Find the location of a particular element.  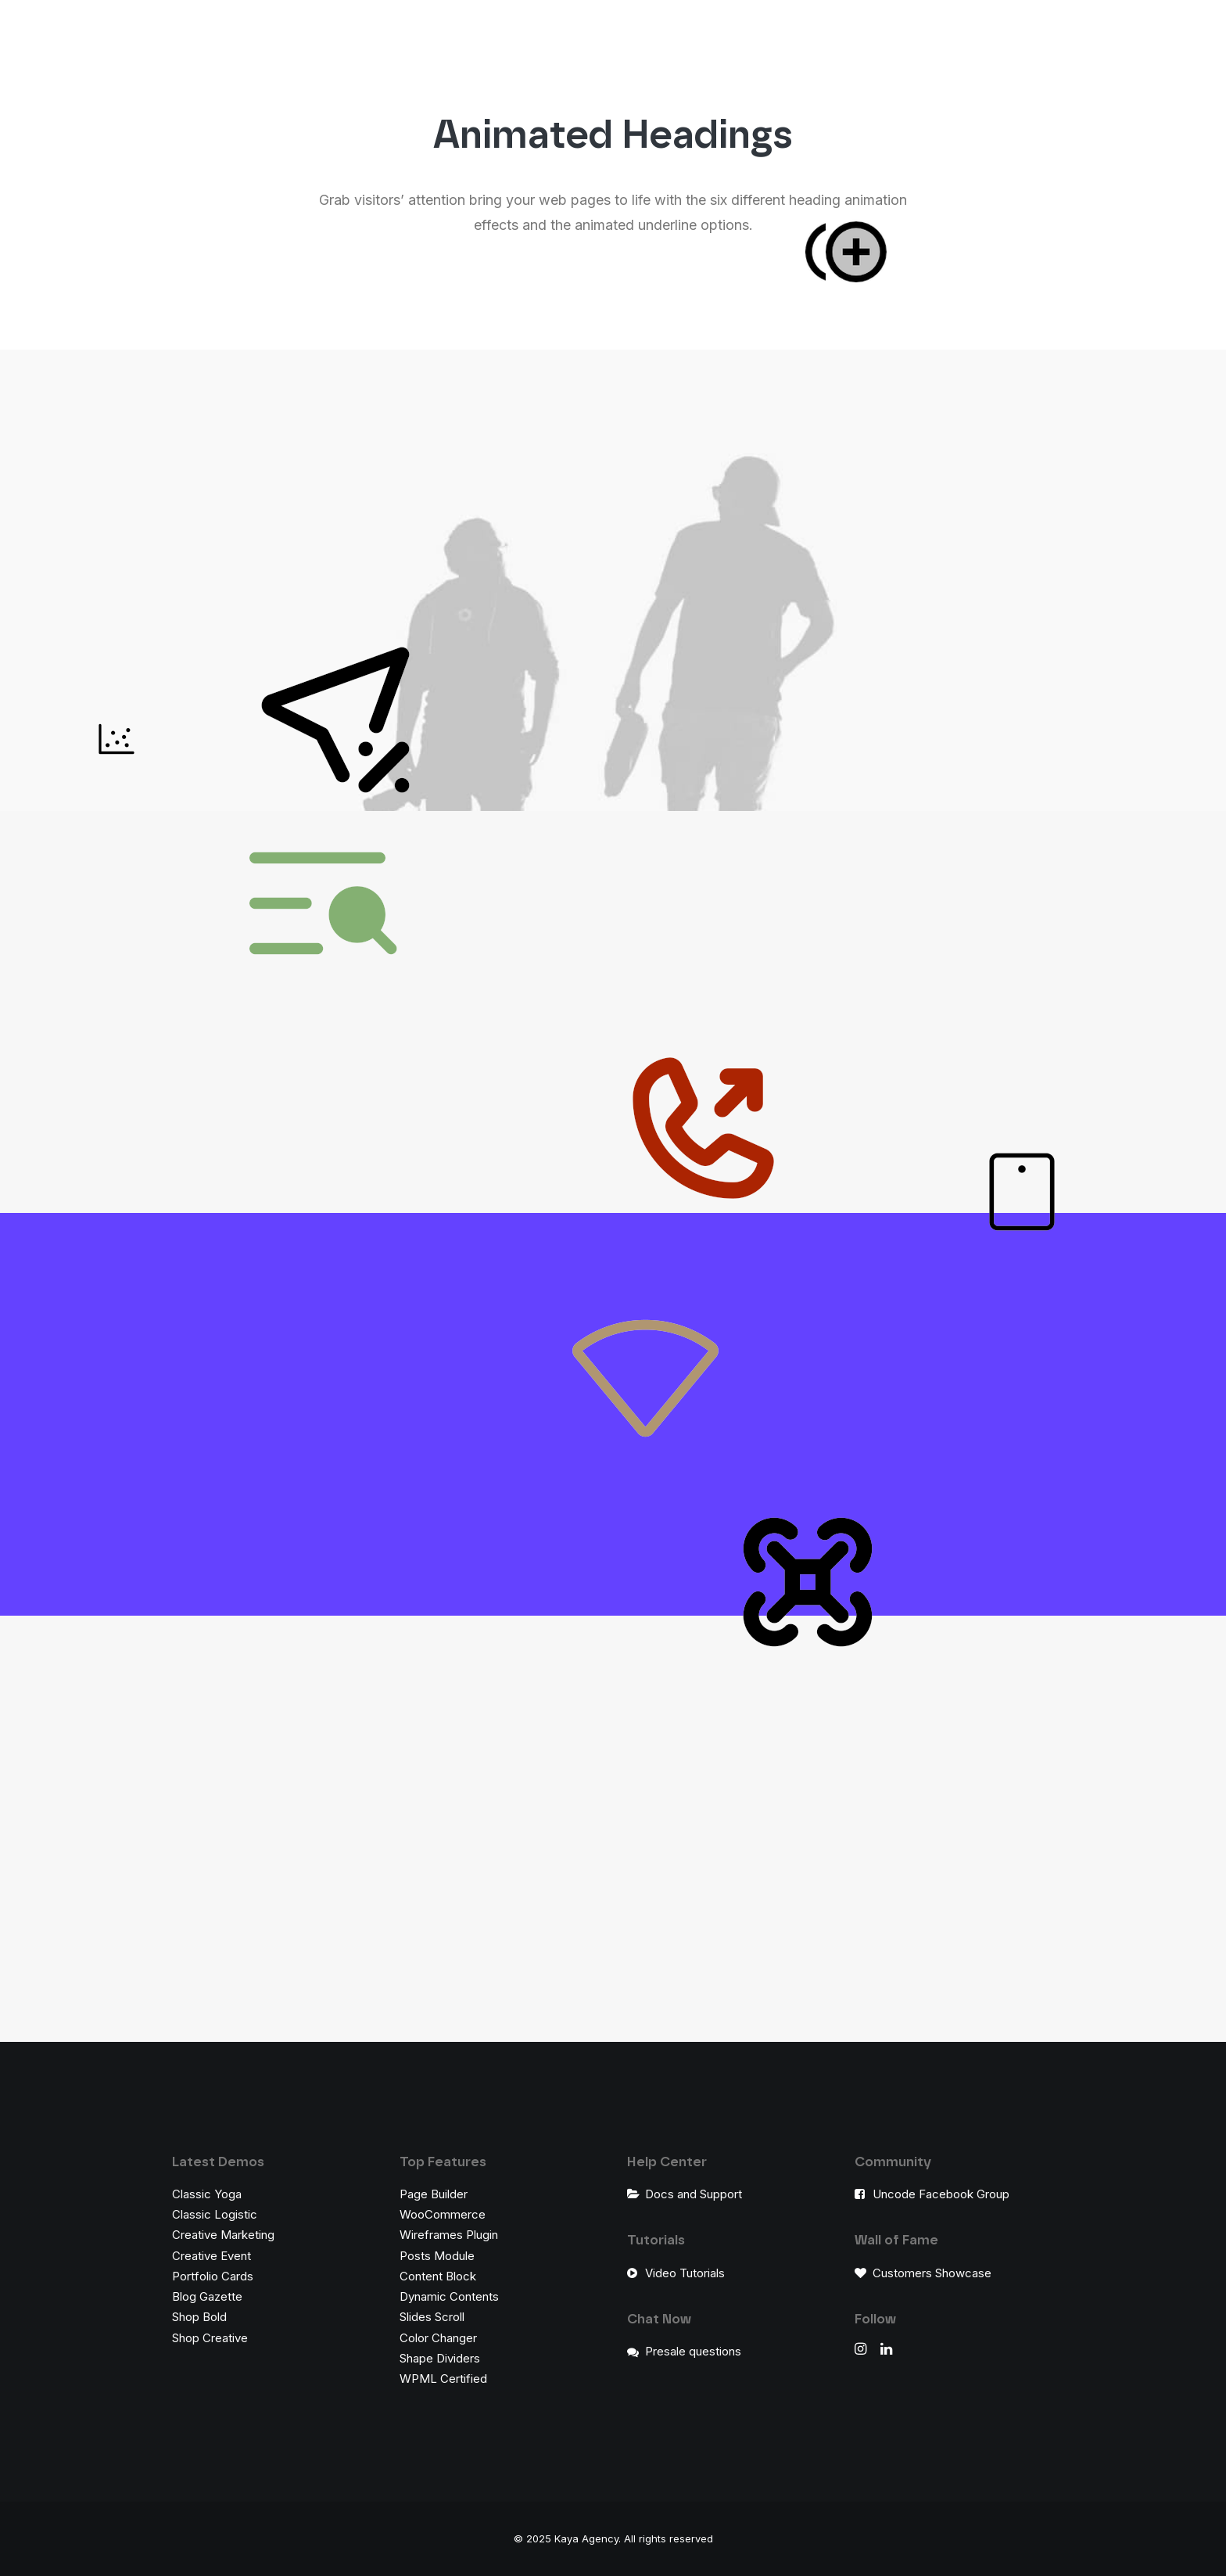

no wifi connection available is located at coordinates (645, 1378).